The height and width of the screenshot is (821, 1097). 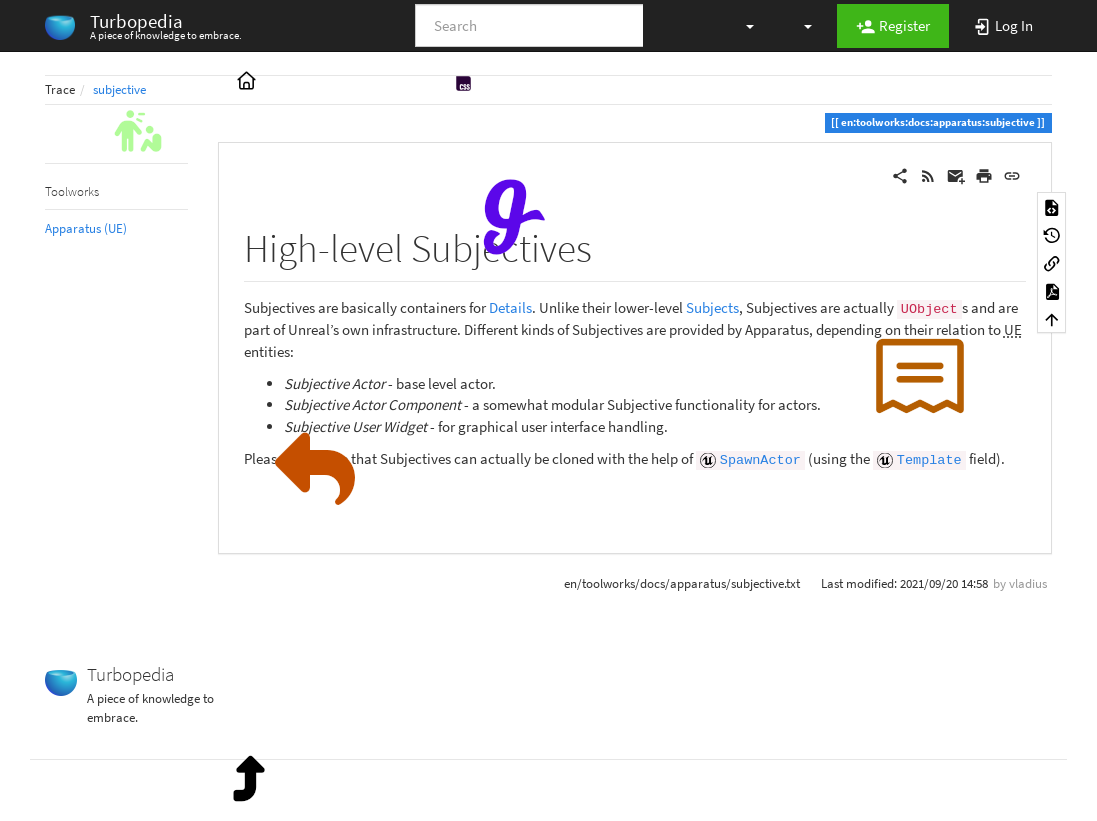 I want to click on glide app logo, so click(x=512, y=217).